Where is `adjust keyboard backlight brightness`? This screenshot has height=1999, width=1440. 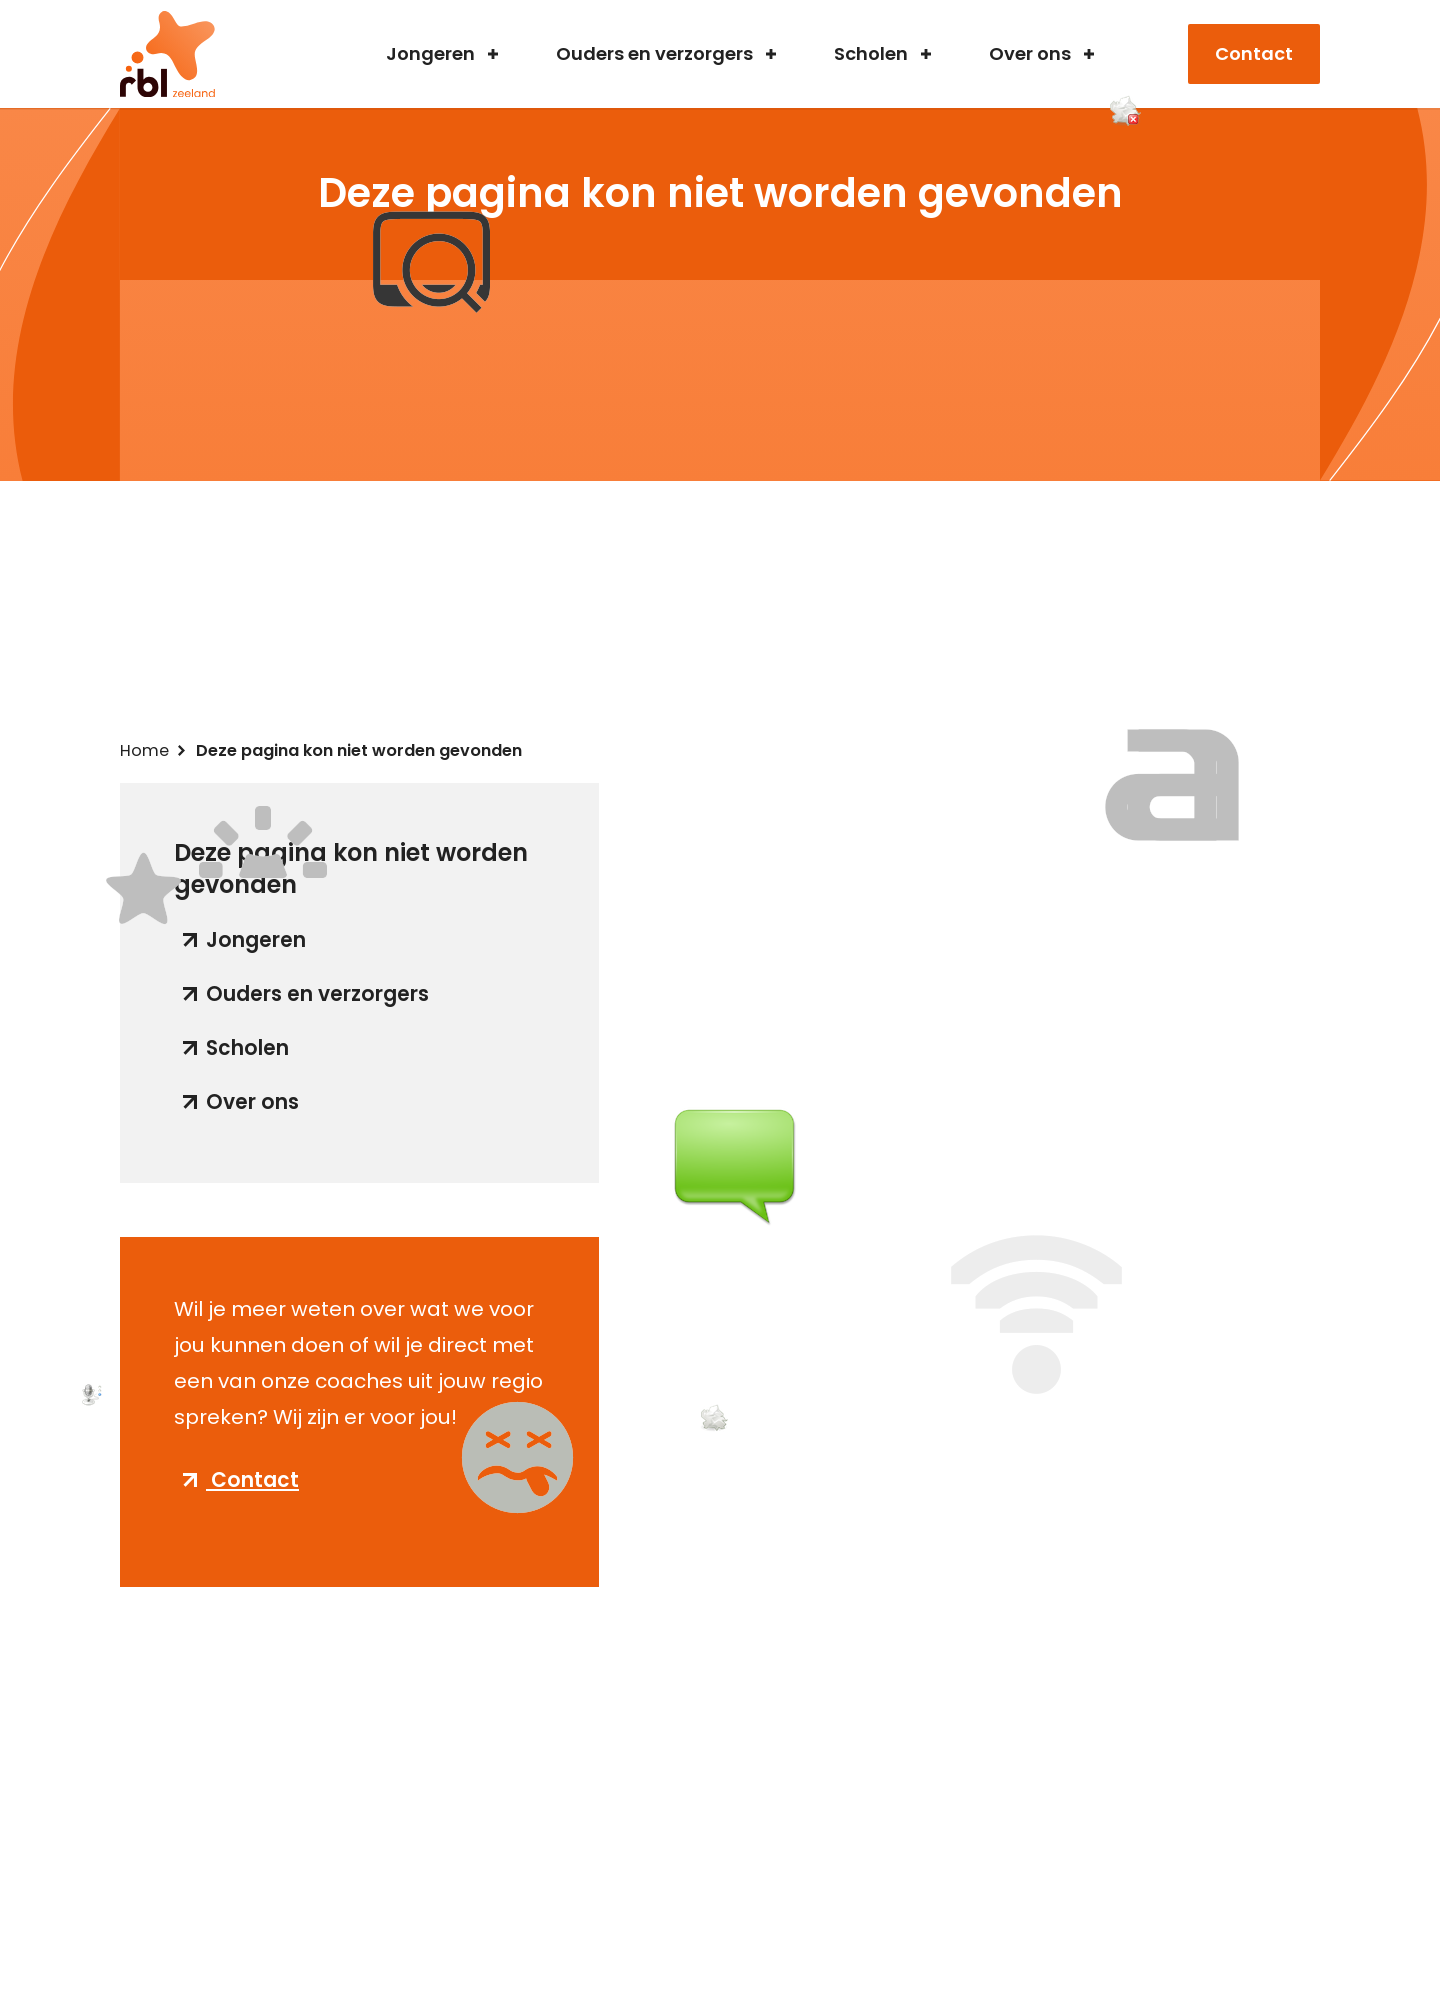 adjust keyboard backlight brightness is located at coordinates (263, 846).